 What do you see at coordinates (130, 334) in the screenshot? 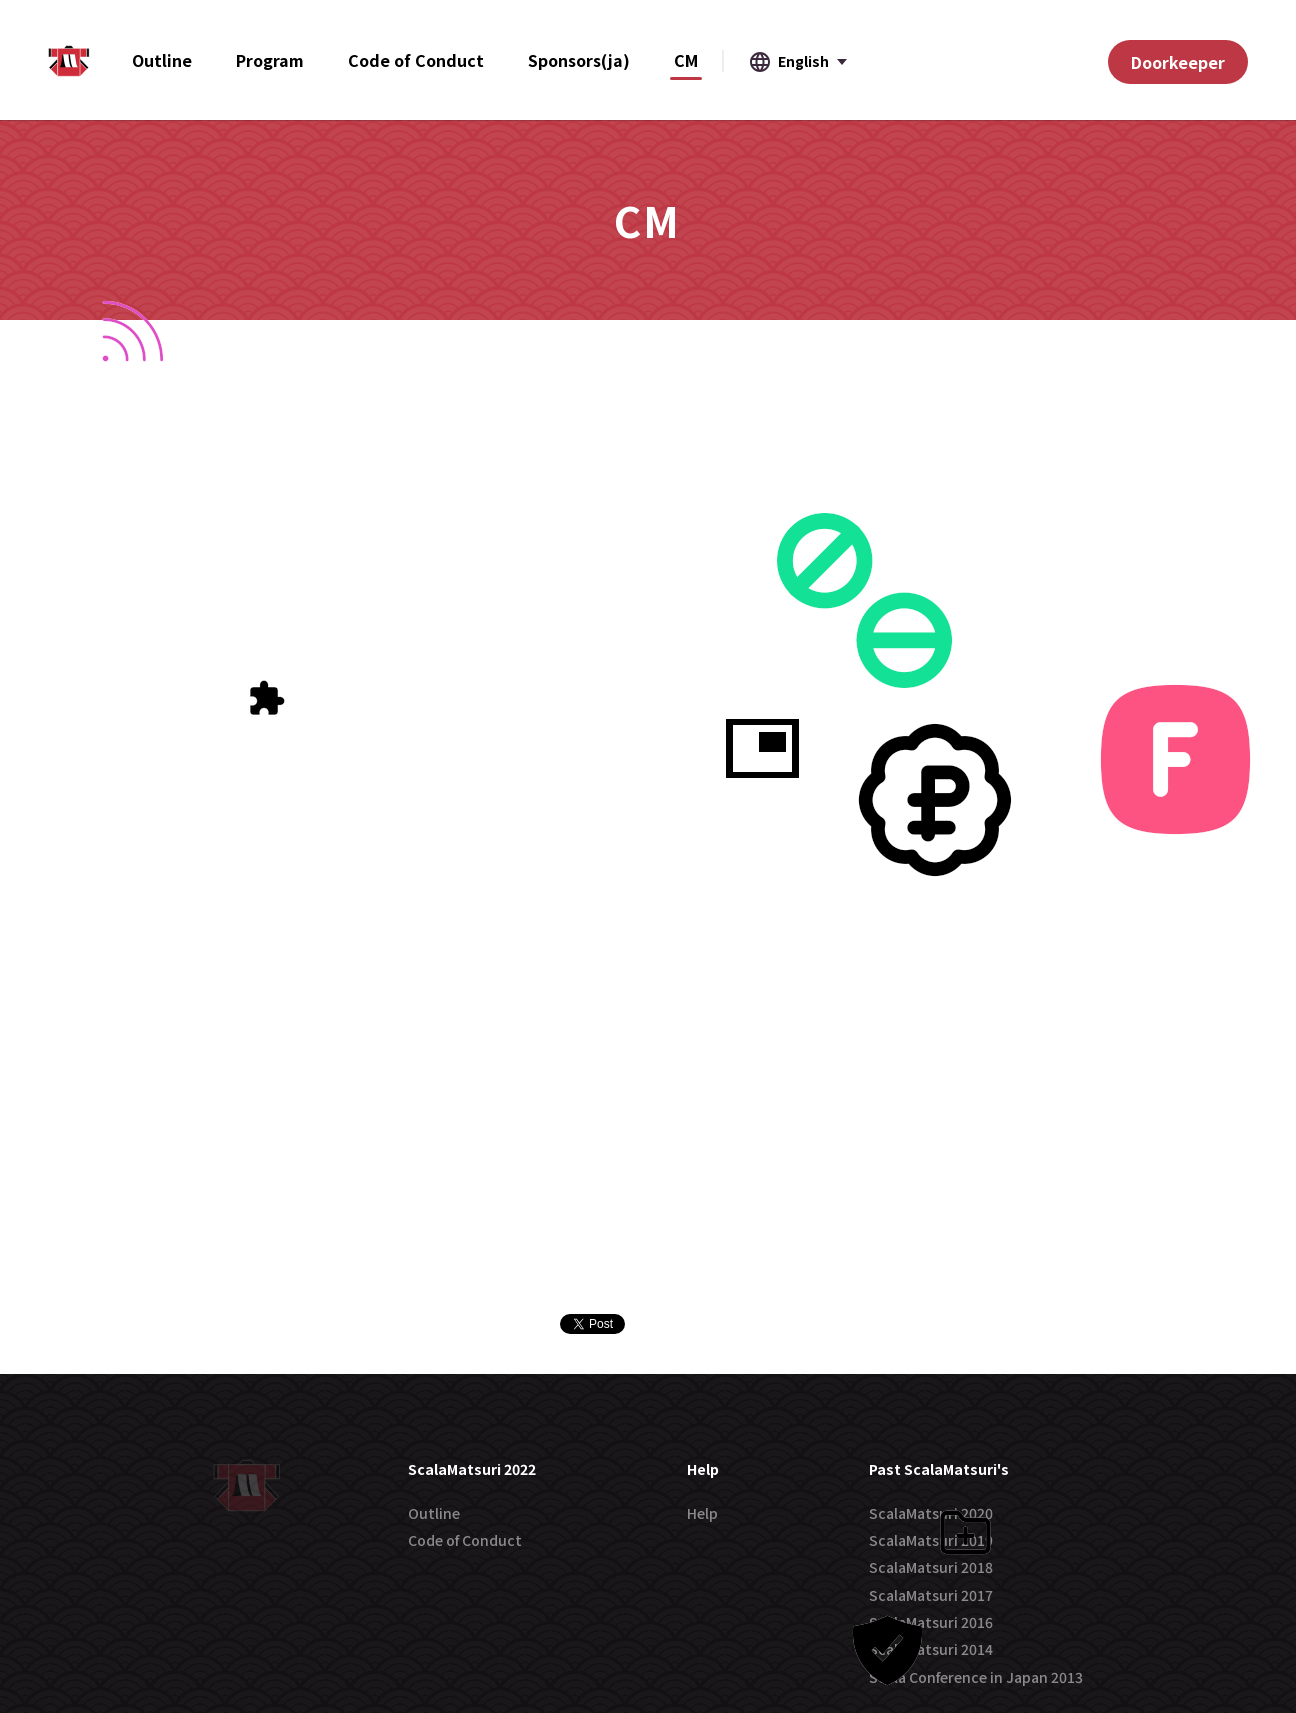
I see `subscribe to RSS feed` at bounding box center [130, 334].